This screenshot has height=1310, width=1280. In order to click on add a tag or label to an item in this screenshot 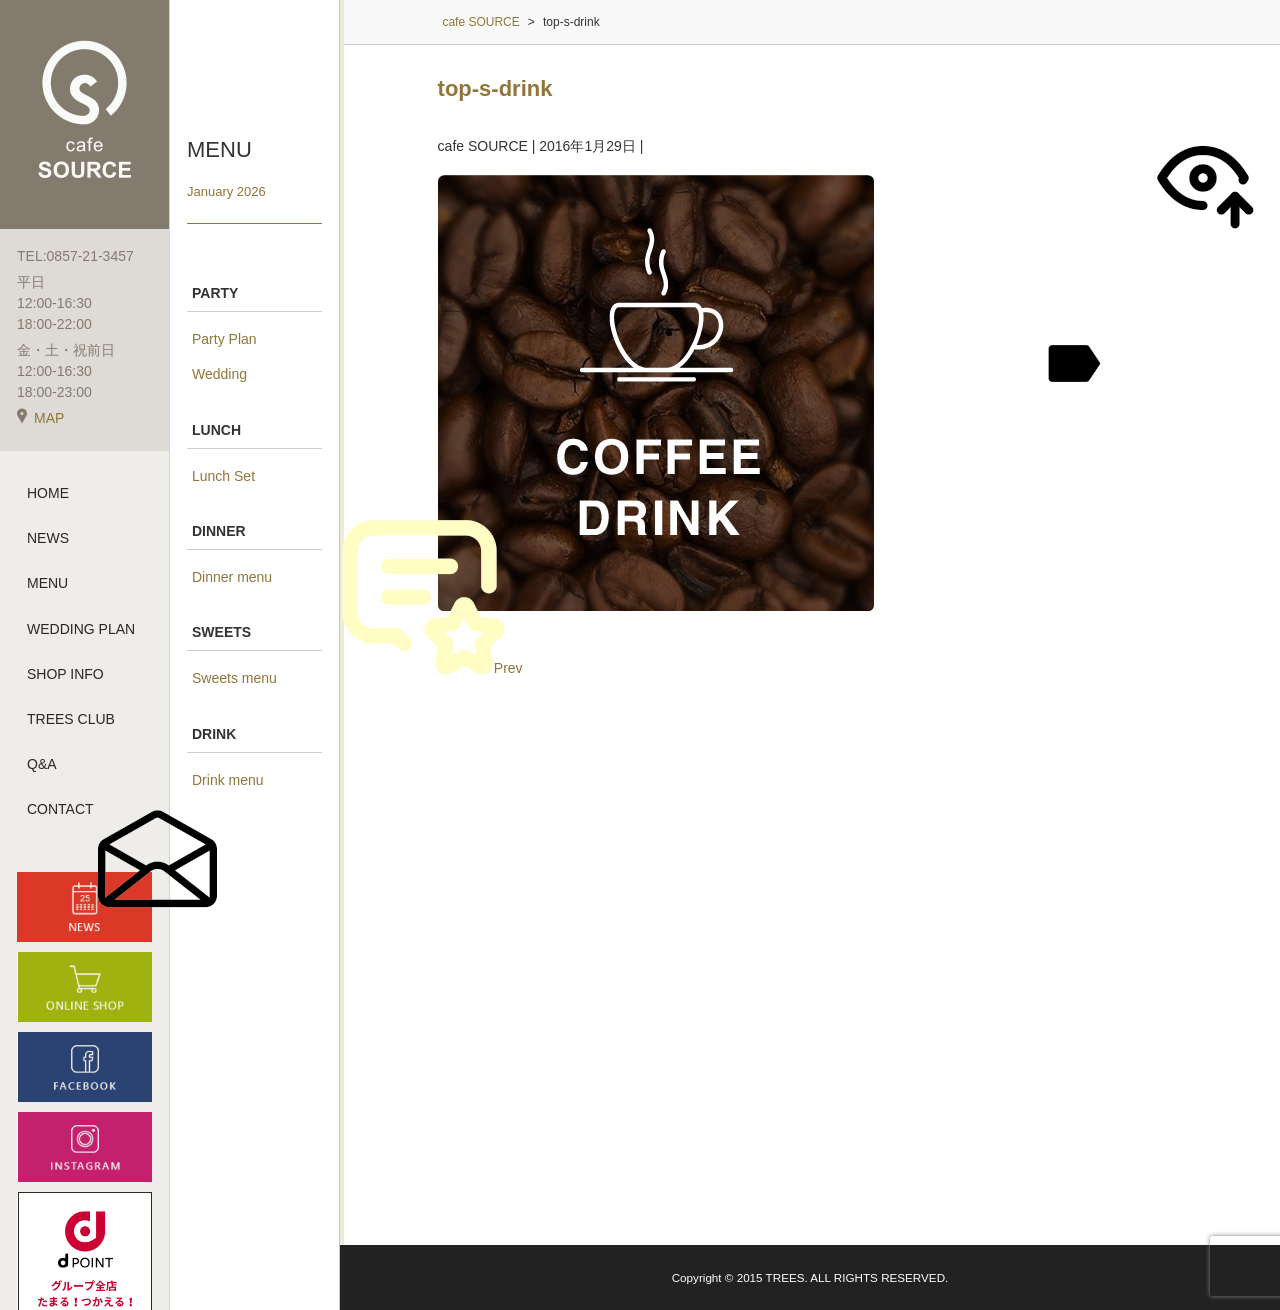, I will do `click(1072, 363)`.